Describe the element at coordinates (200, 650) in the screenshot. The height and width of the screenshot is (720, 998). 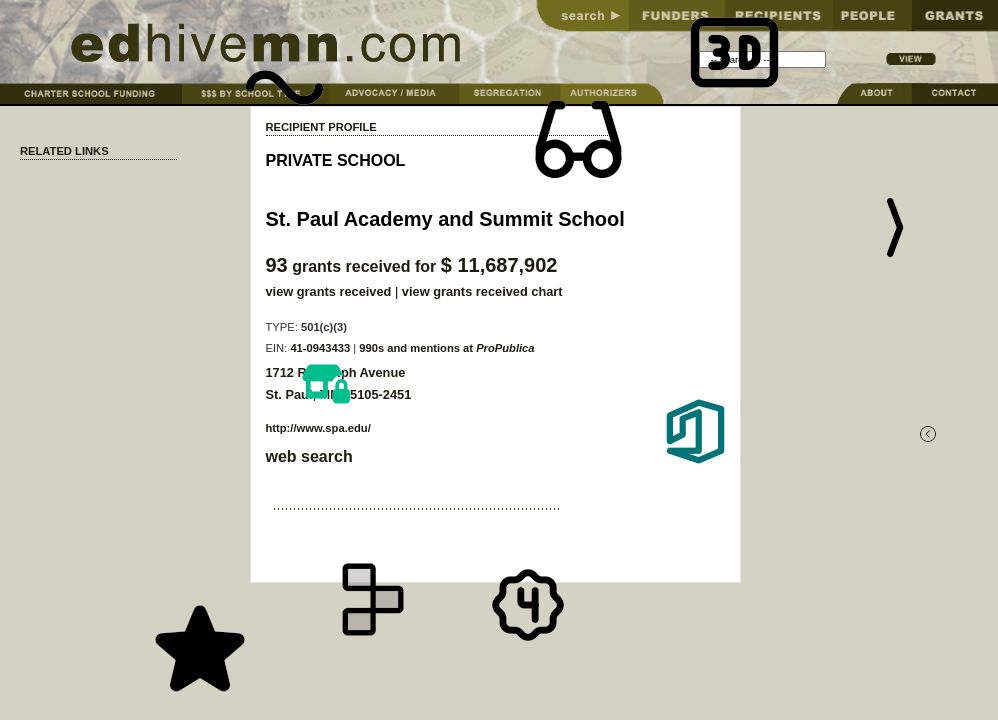
I see `mark item as favorite` at that location.